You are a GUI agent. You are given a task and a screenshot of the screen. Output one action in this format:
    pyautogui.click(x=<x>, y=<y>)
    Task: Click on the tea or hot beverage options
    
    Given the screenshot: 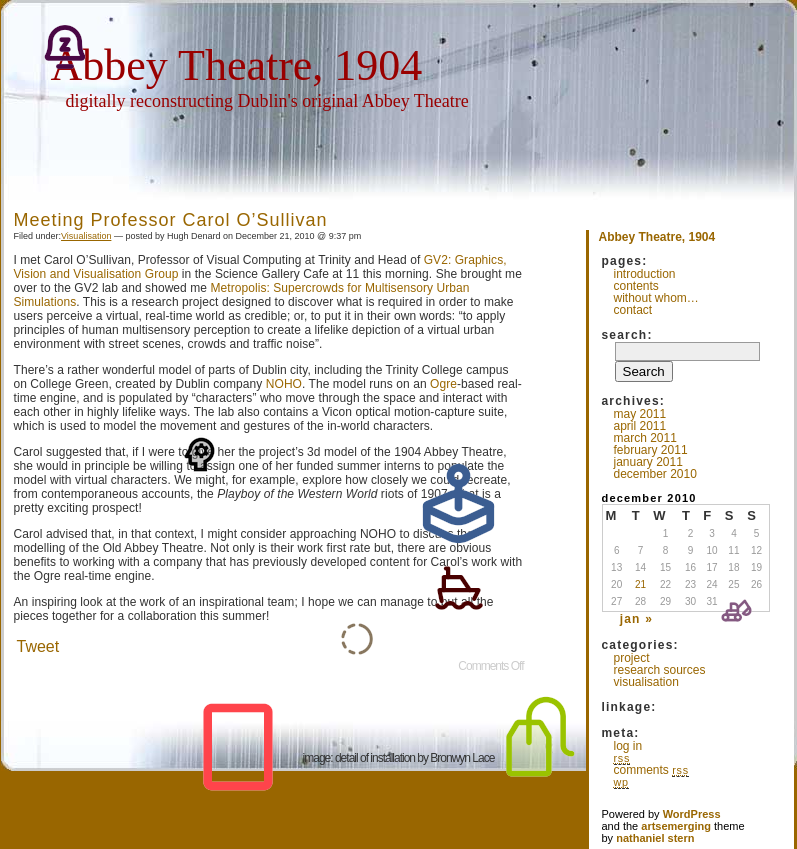 What is the action you would take?
    pyautogui.click(x=537, y=739)
    